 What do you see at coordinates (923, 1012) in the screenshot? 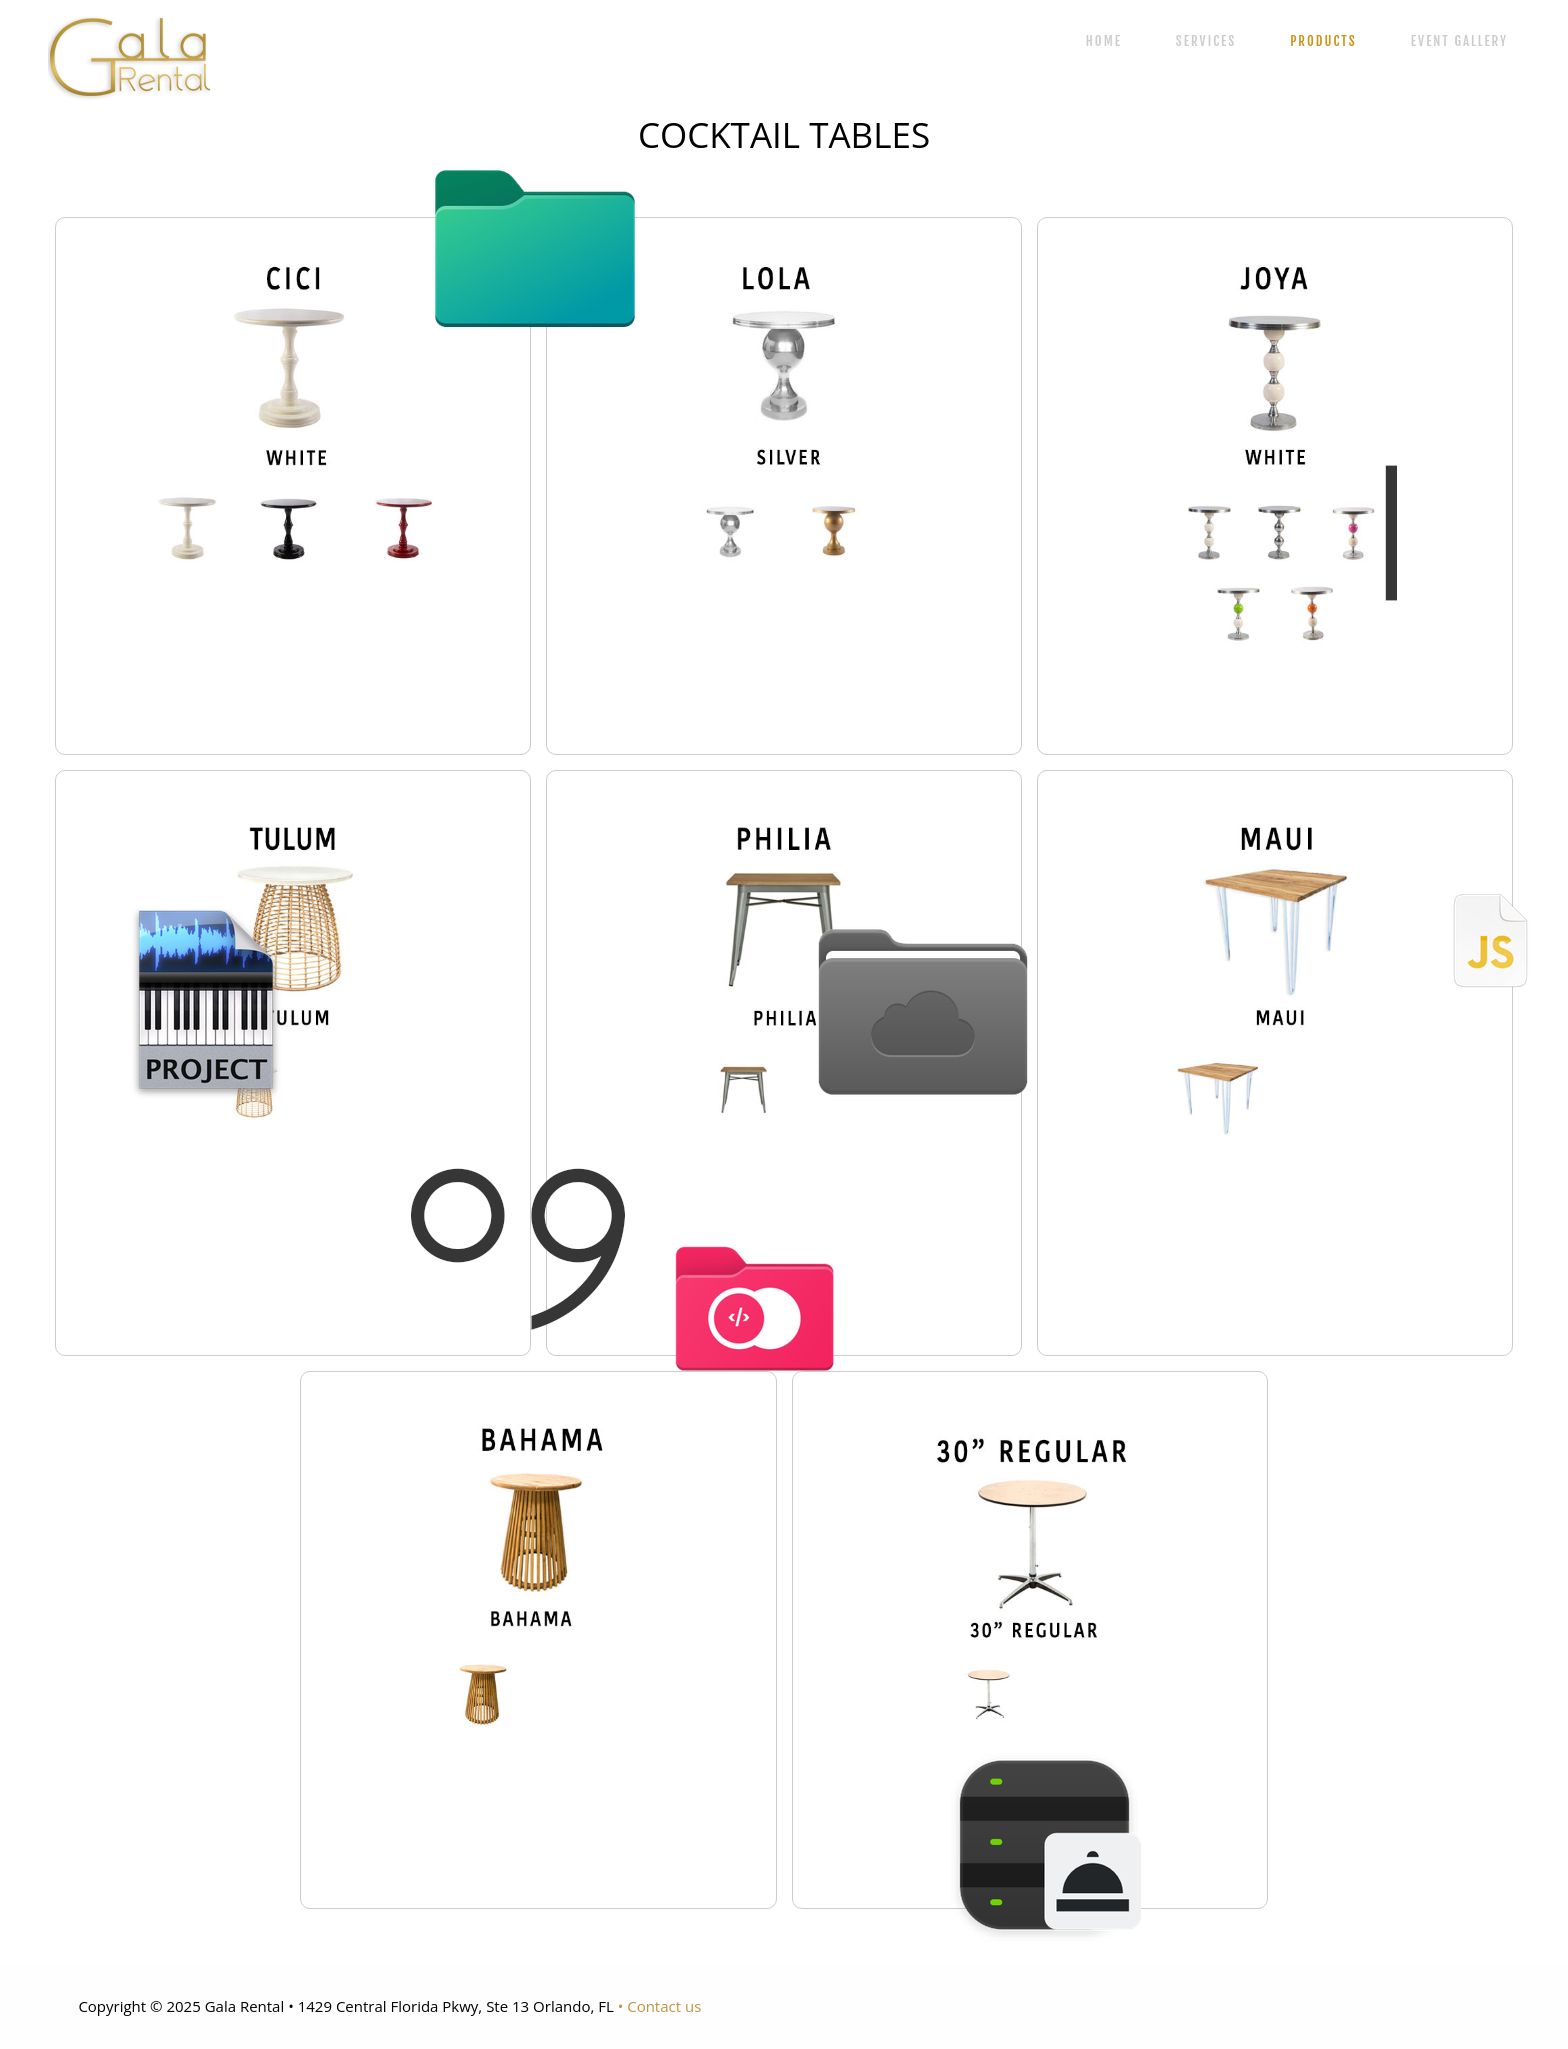
I see `access cloud-synced files and folders` at bounding box center [923, 1012].